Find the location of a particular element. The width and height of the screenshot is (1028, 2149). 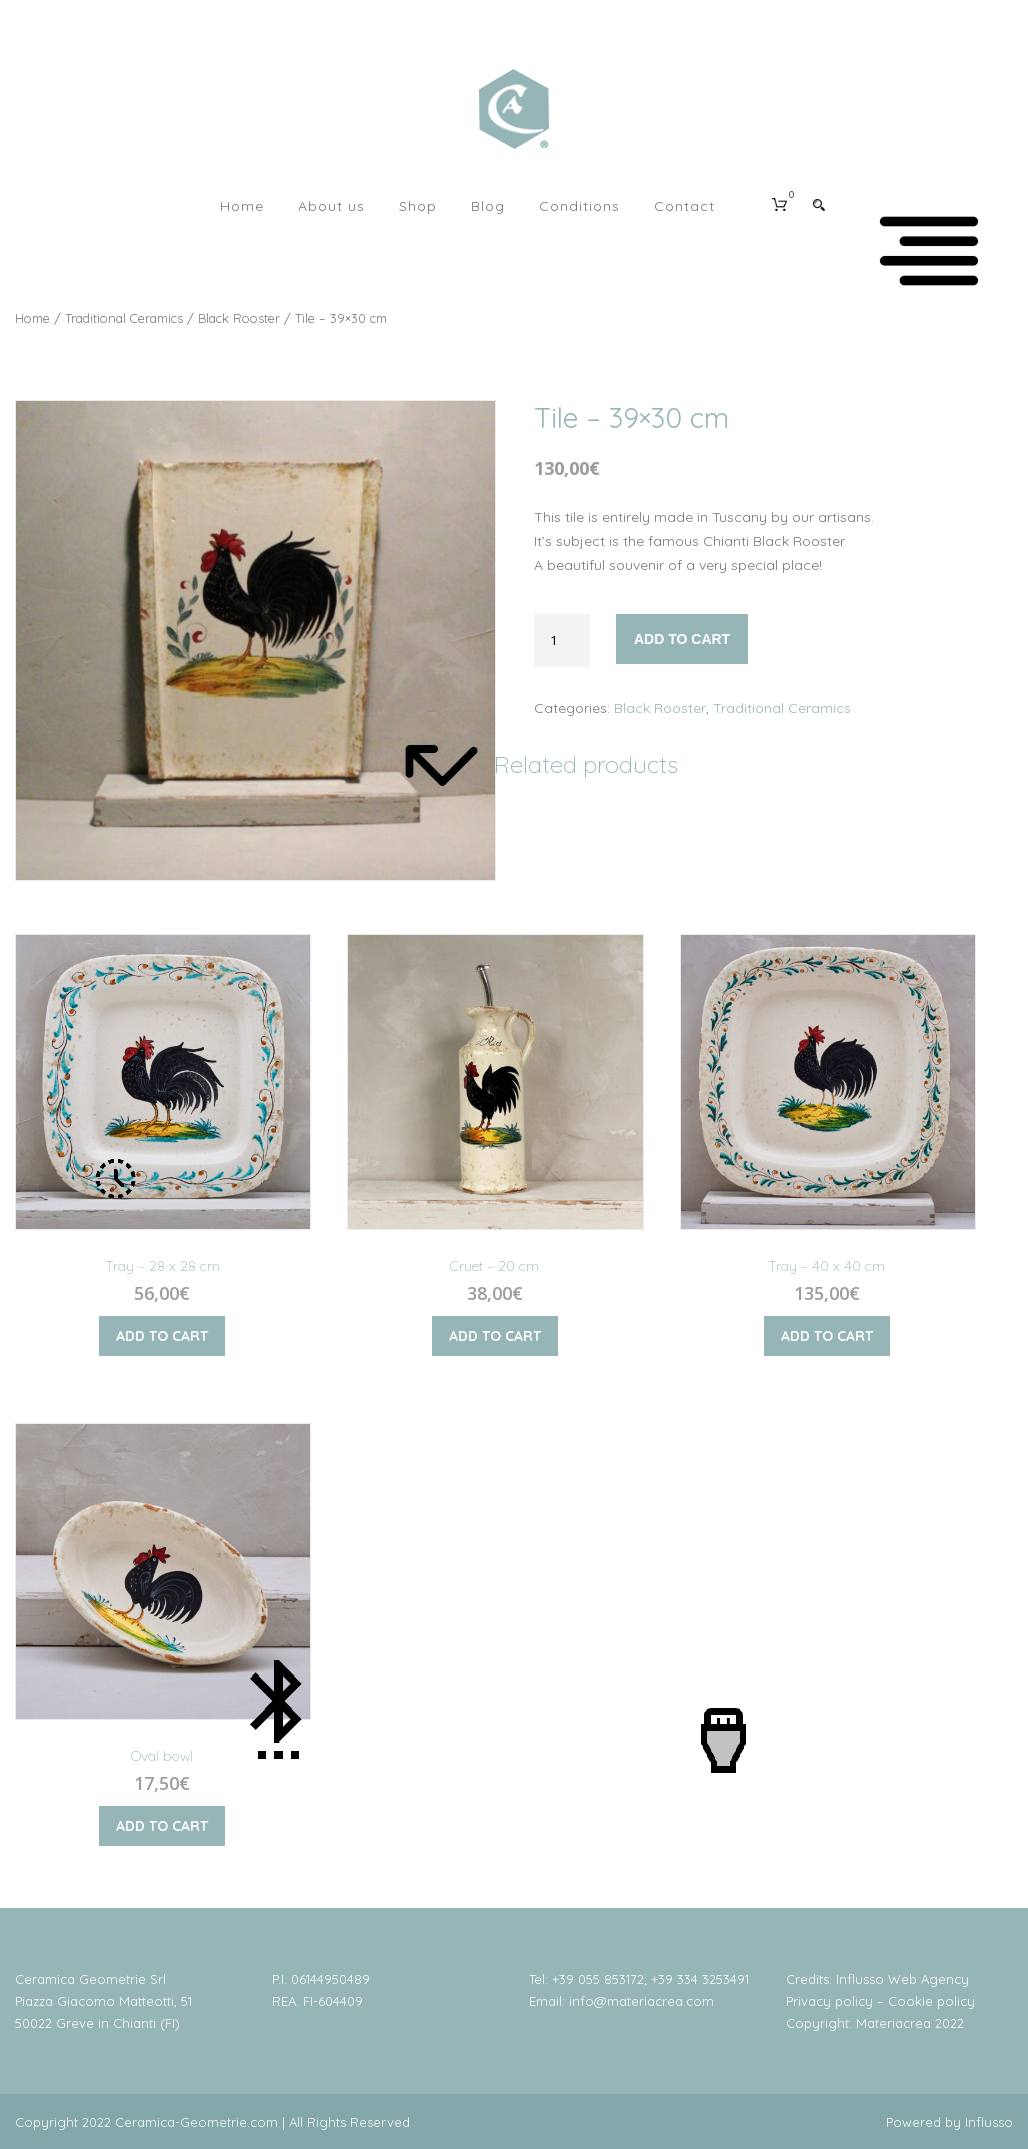

indicates a missed incoming call is located at coordinates (442, 765).